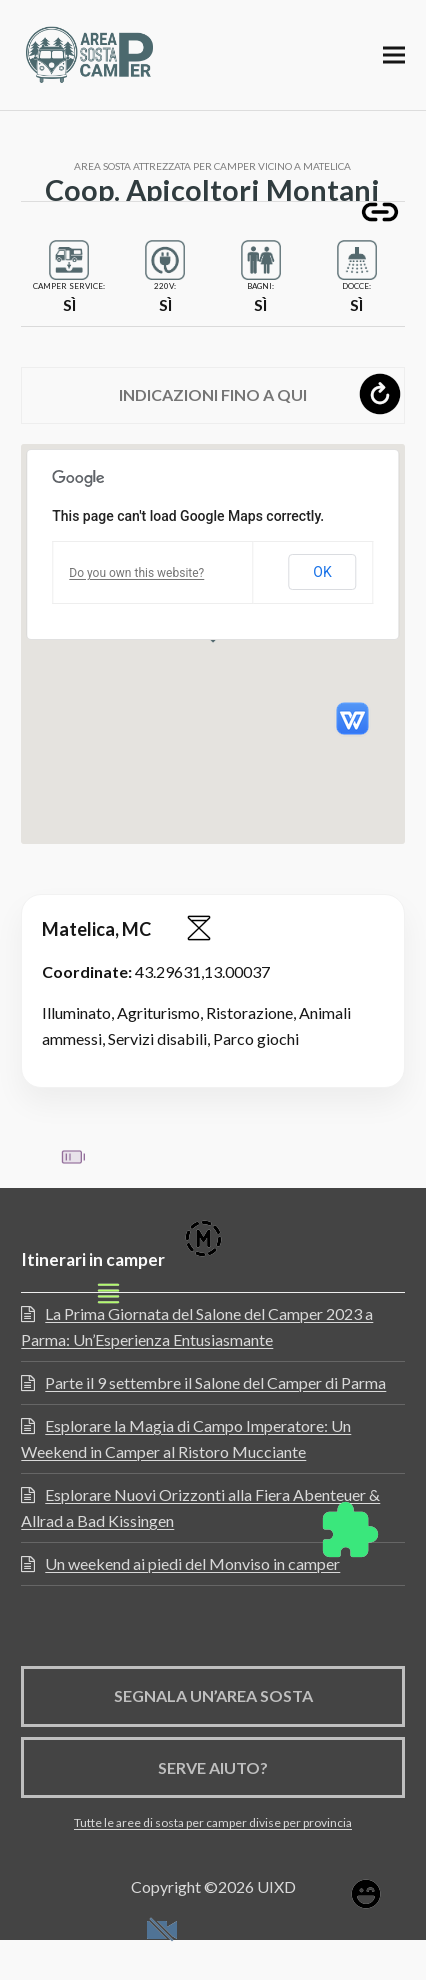 The width and height of the screenshot is (426, 1980). I want to click on copy or share a link, so click(380, 212).